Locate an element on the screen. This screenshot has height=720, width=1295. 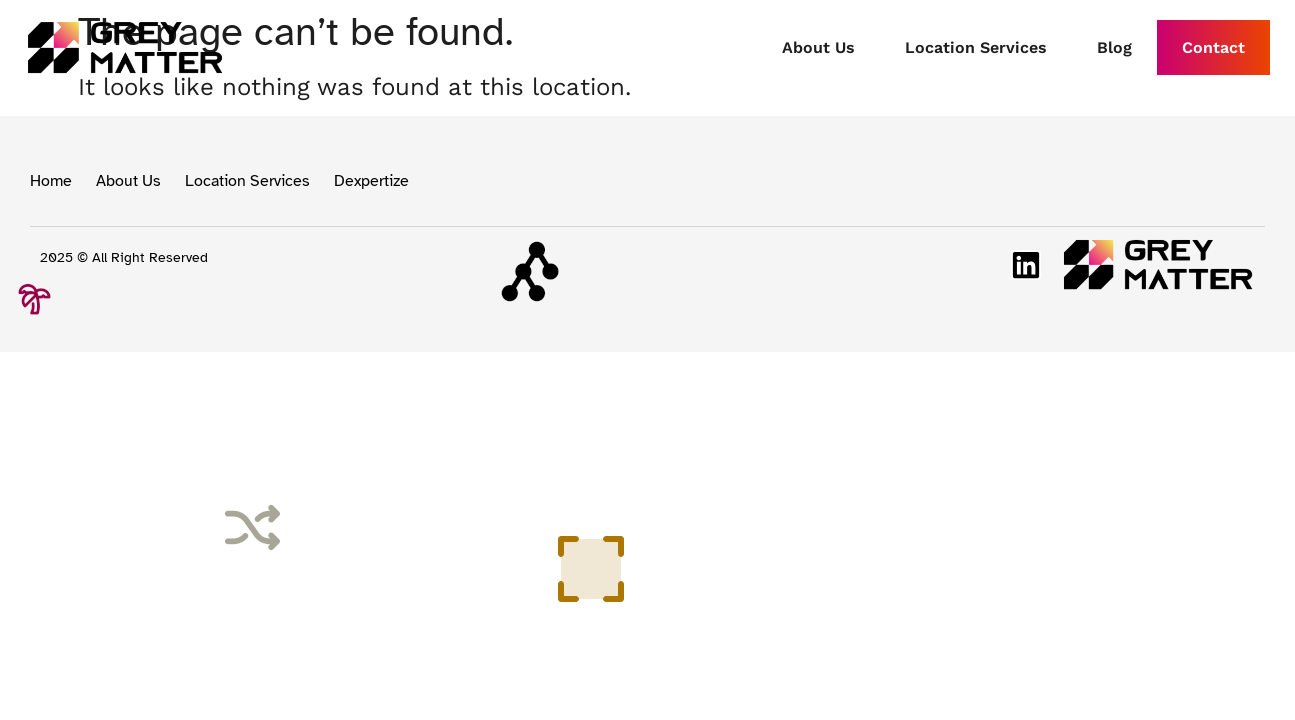
browse tropical or beach vacation destinations is located at coordinates (34, 298).